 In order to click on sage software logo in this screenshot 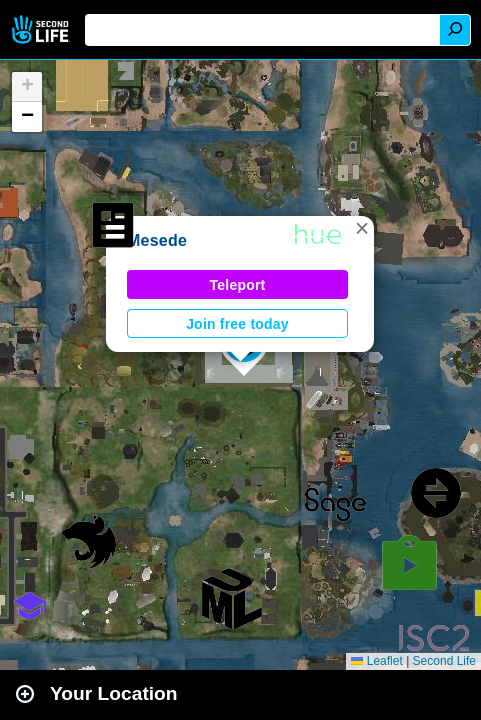, I will do `click(335, 504)`.